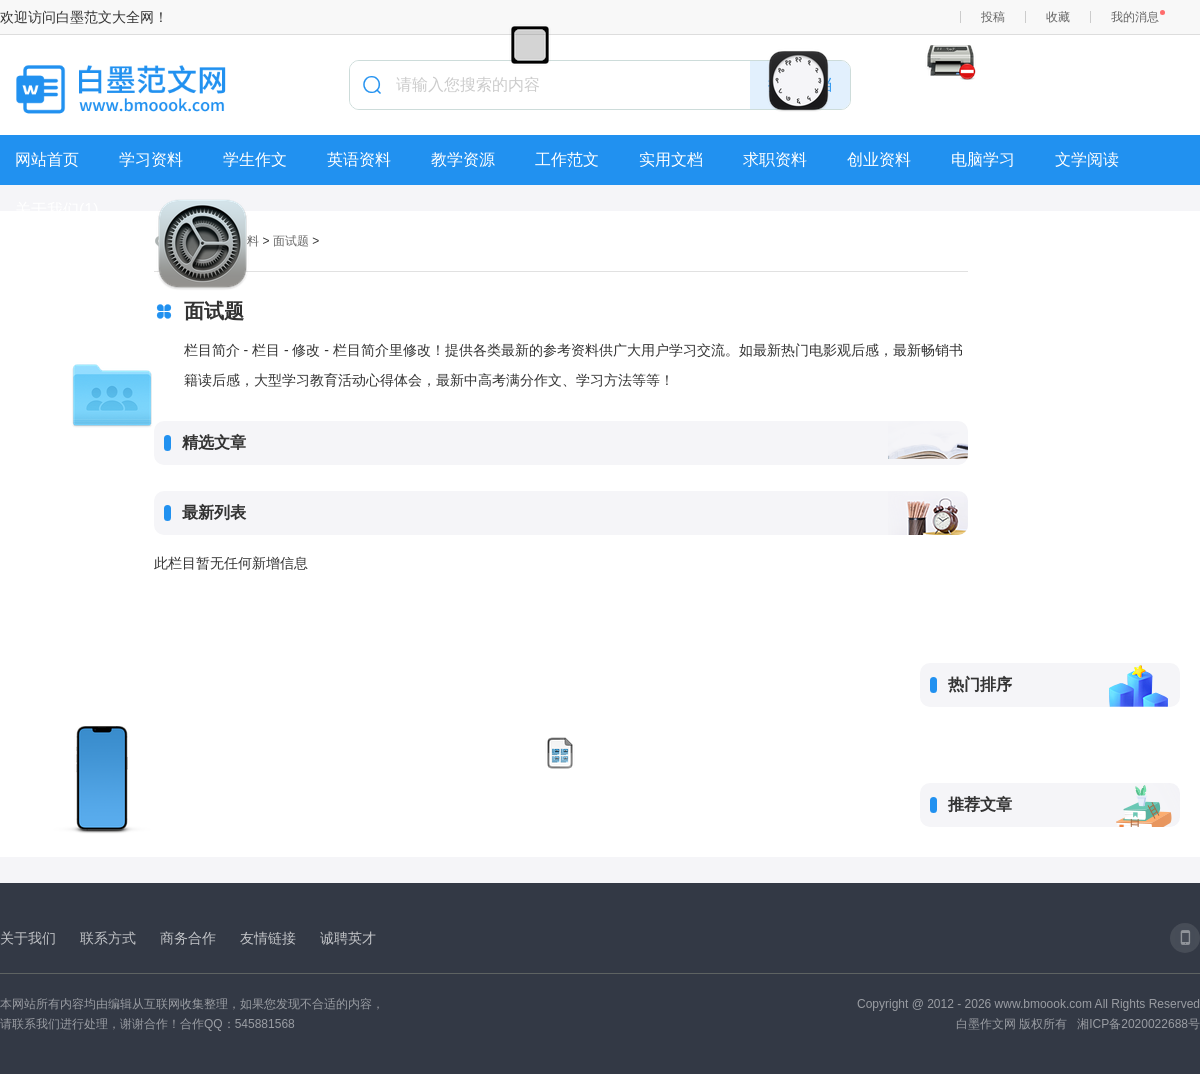 This screenshot has height=1074, width=1200. What do you see at coordinates (530, 45) in the screenshot?
I see `iPod nano device in sidebar` at bounding box center [530, 45].